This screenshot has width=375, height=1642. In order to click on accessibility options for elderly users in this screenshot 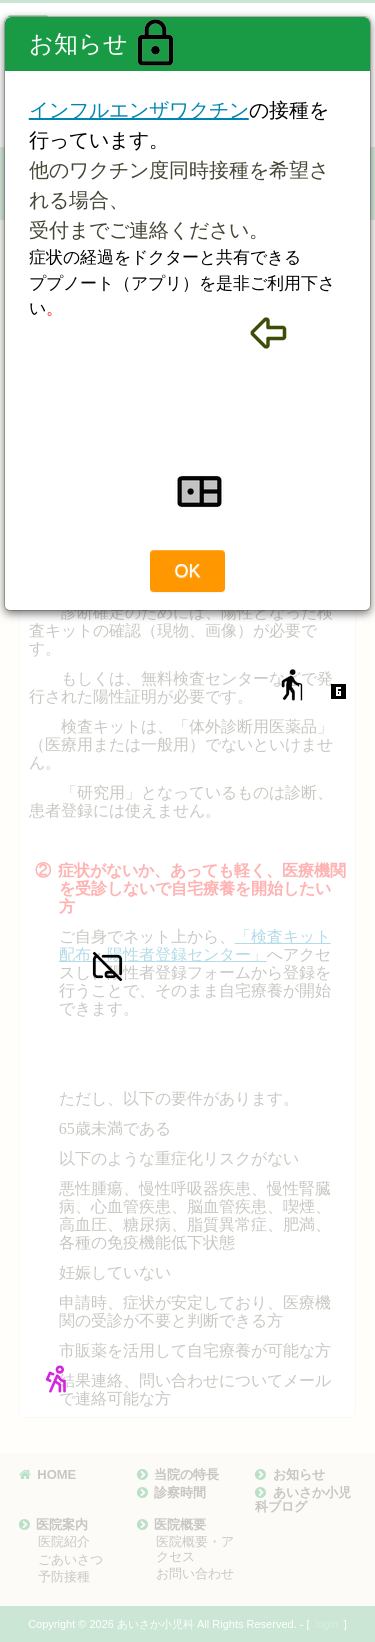, I will do `click(290, 684)`.